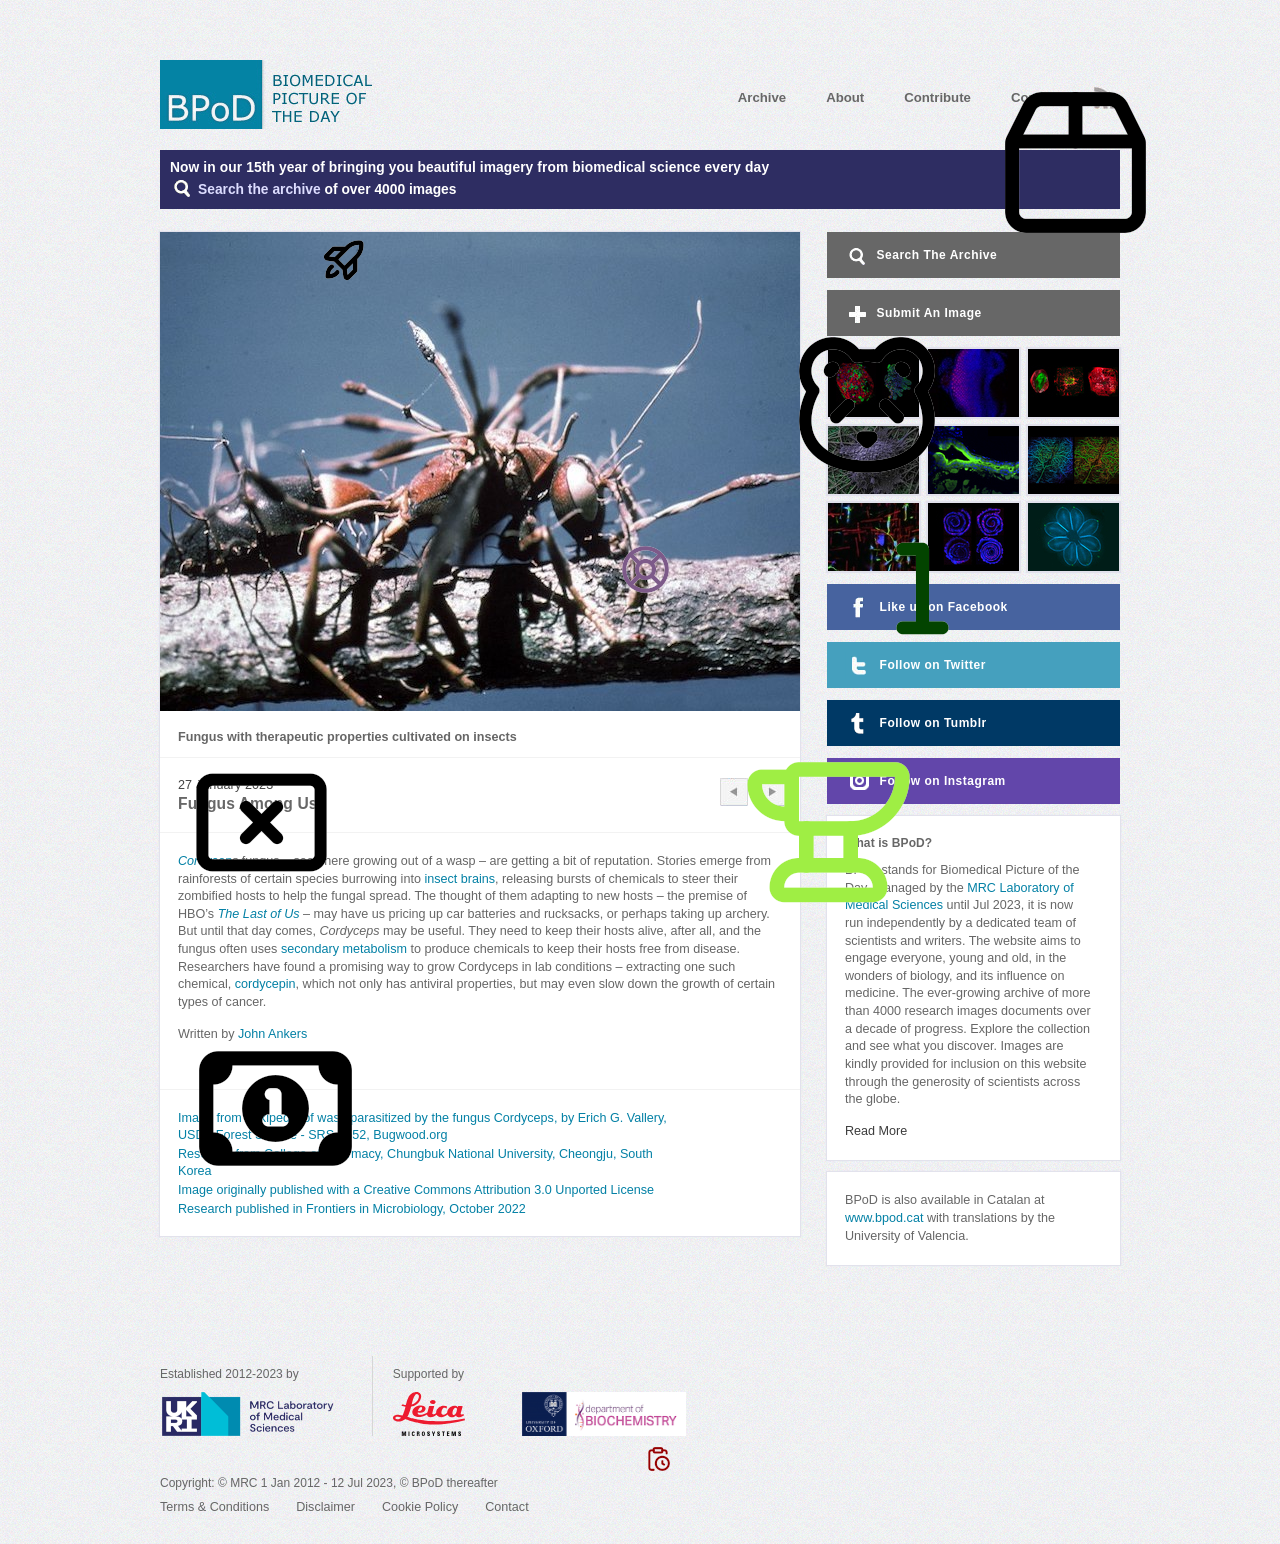 This screenshot has width=1280, height=1544. I want to click on close or dismiss a window, so click(261, 822).